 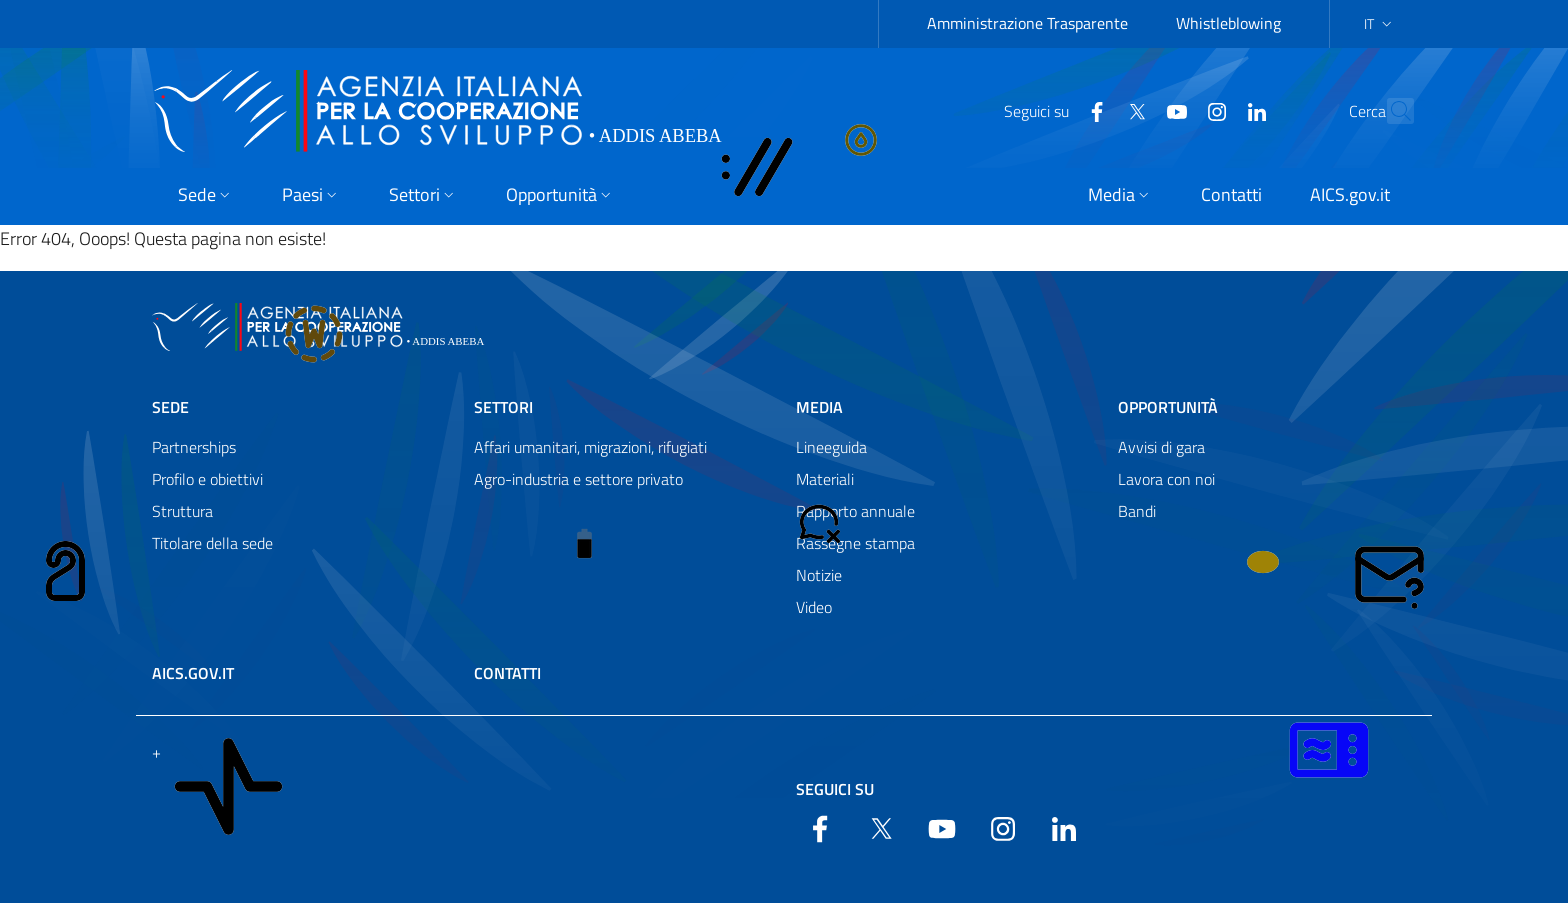 I want to click on delete a conversation or message, so click(x=819, y=522).